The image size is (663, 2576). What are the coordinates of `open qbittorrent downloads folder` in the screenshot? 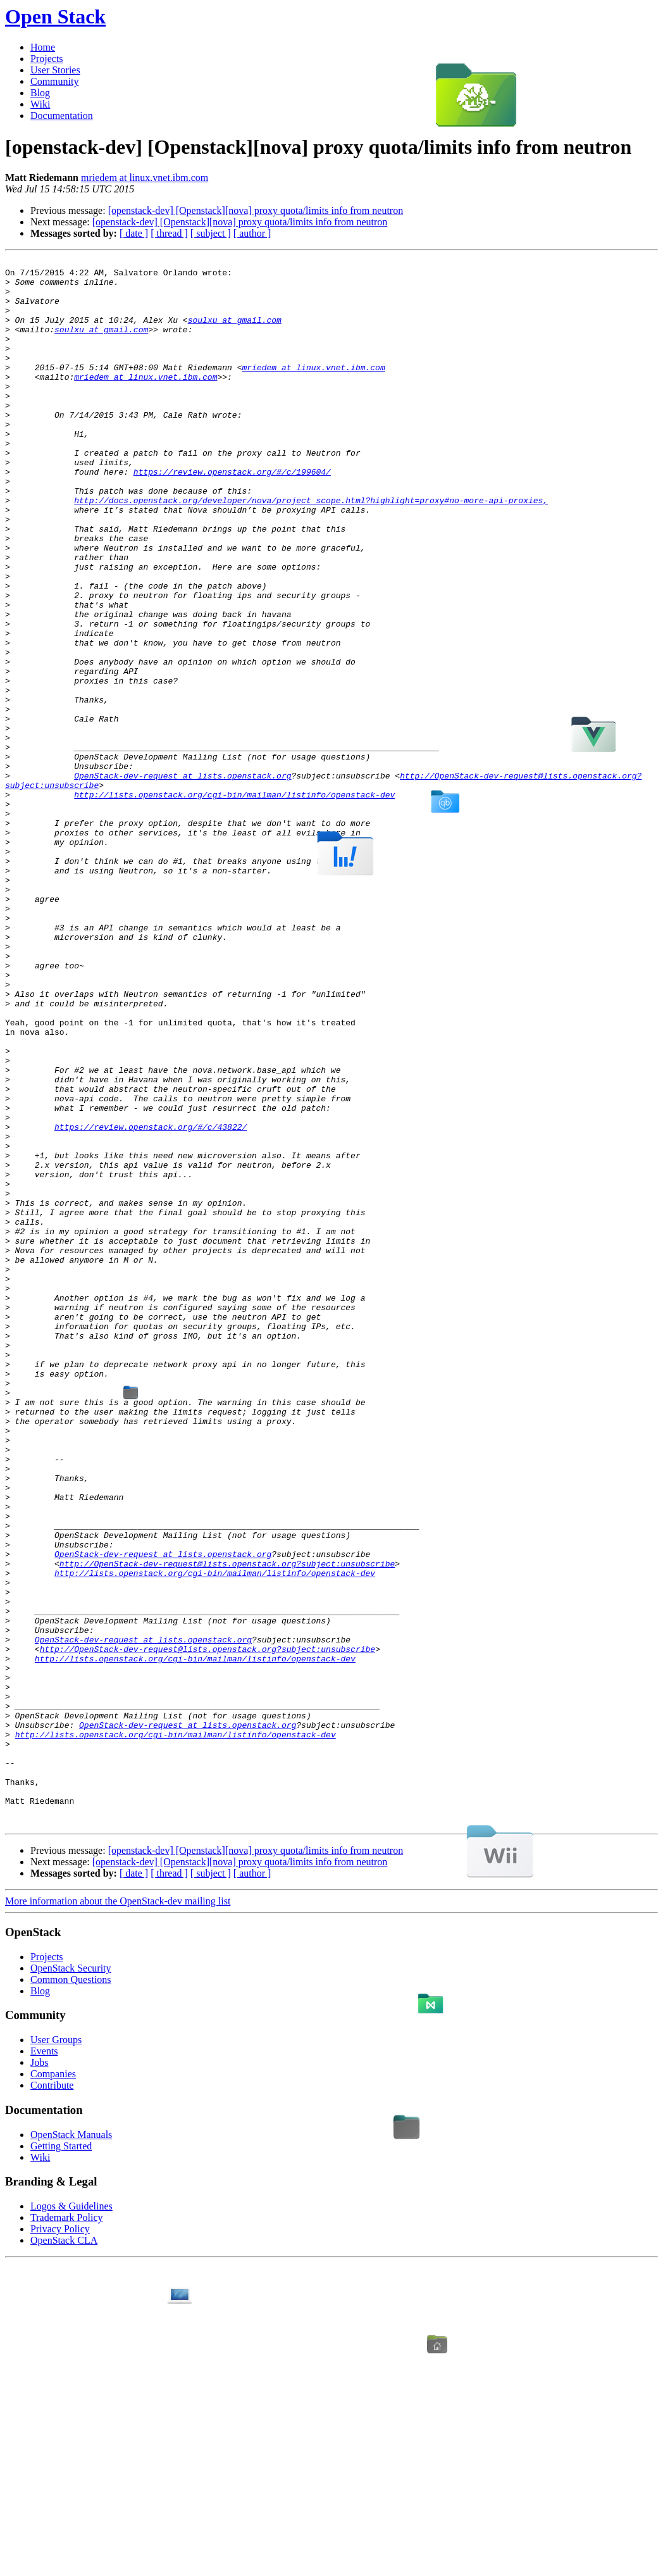 It's located at (445, 802).